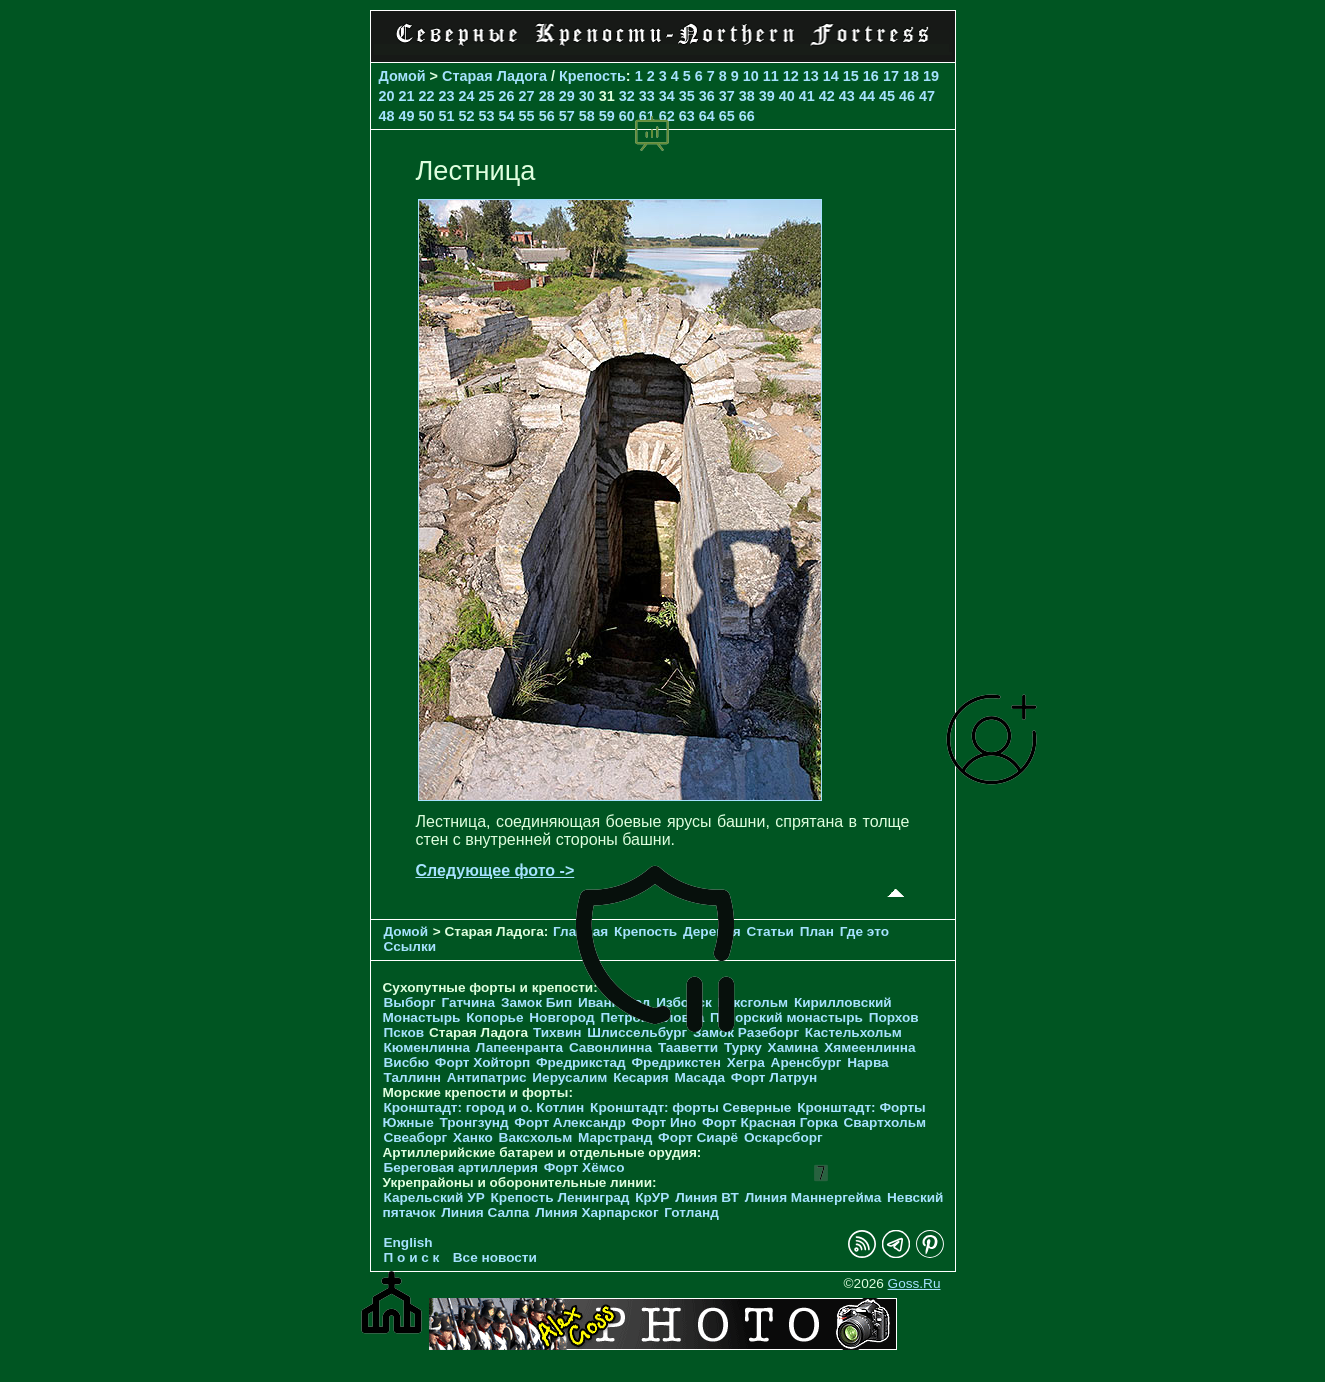  Describe the element at coordinates (821, 1173) in the screenshot. I see `indicates item number seven in a list or sequence` at that location.